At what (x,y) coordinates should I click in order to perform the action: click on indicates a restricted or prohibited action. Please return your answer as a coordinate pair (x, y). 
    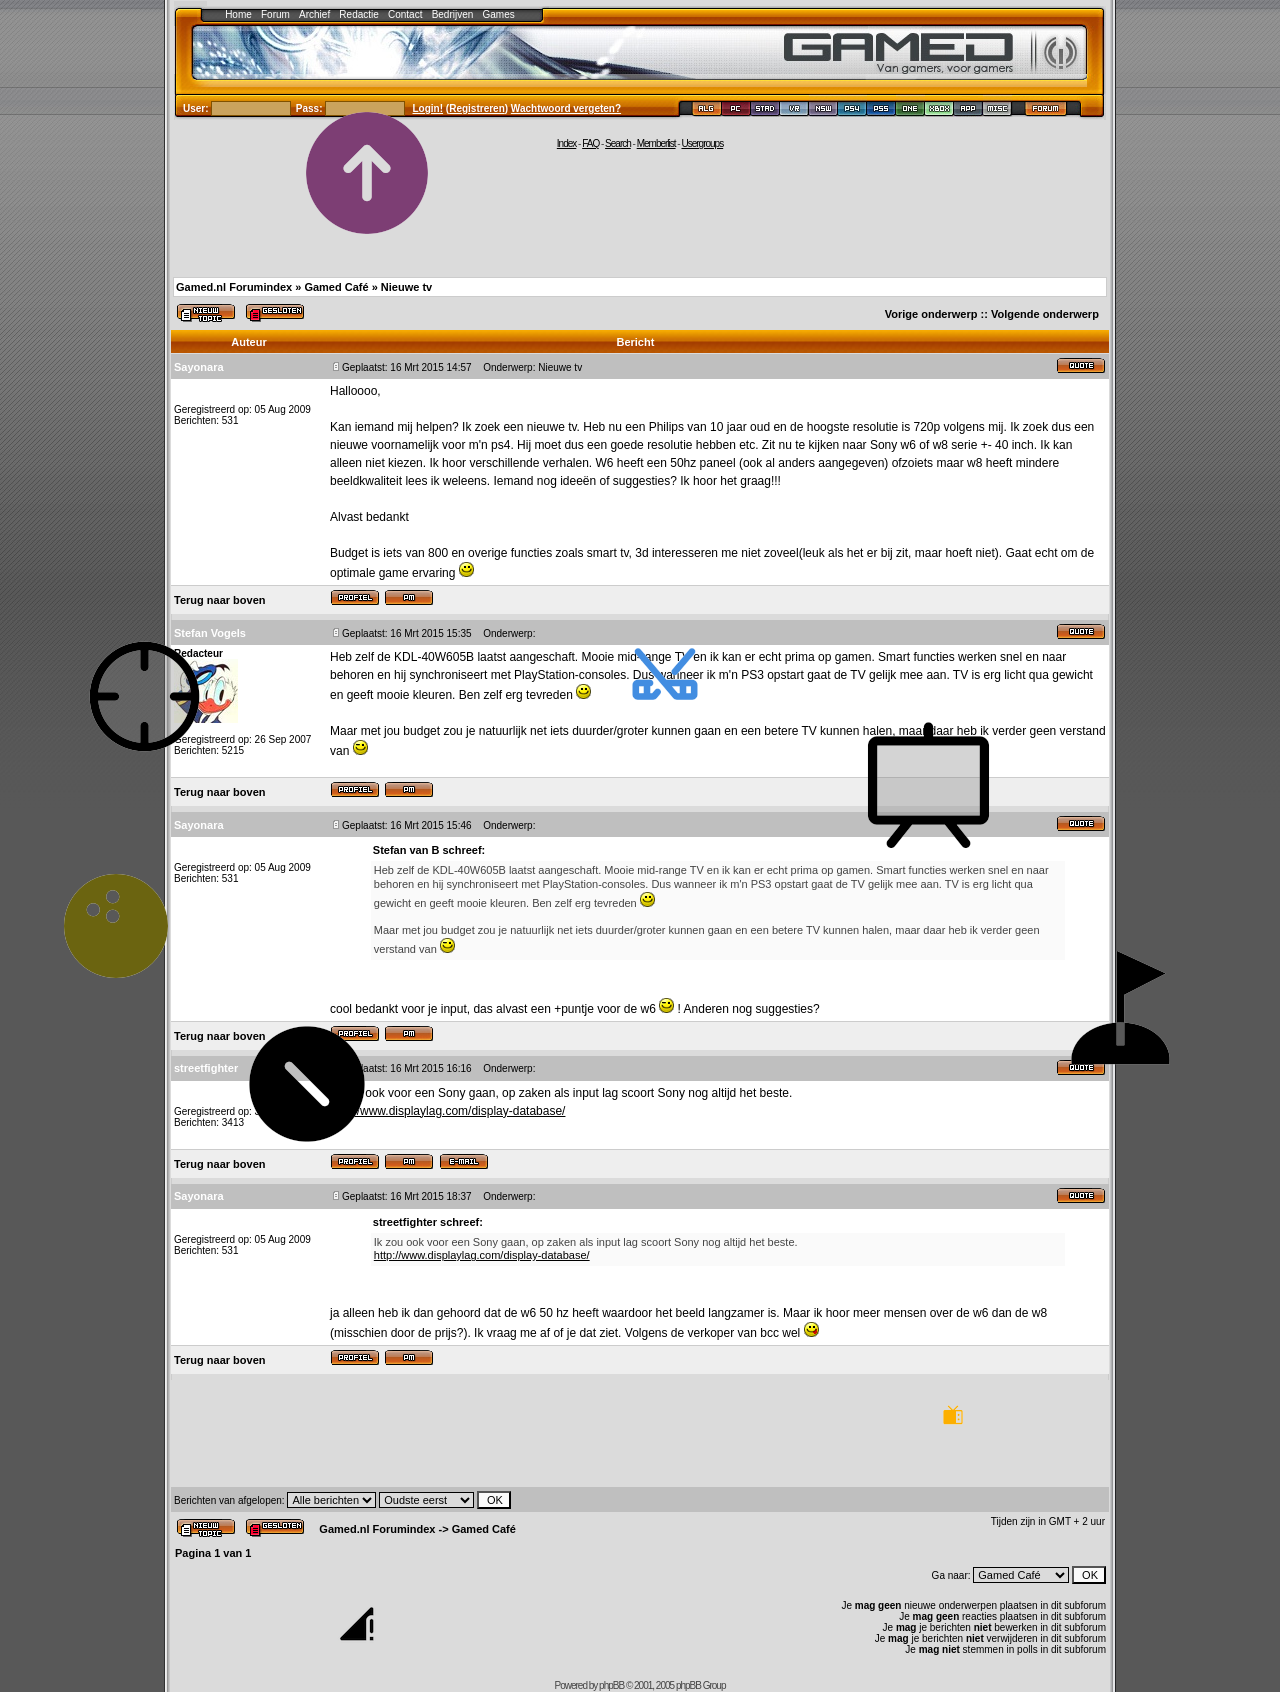
    Looking at the image, I should click on (307, 1084).